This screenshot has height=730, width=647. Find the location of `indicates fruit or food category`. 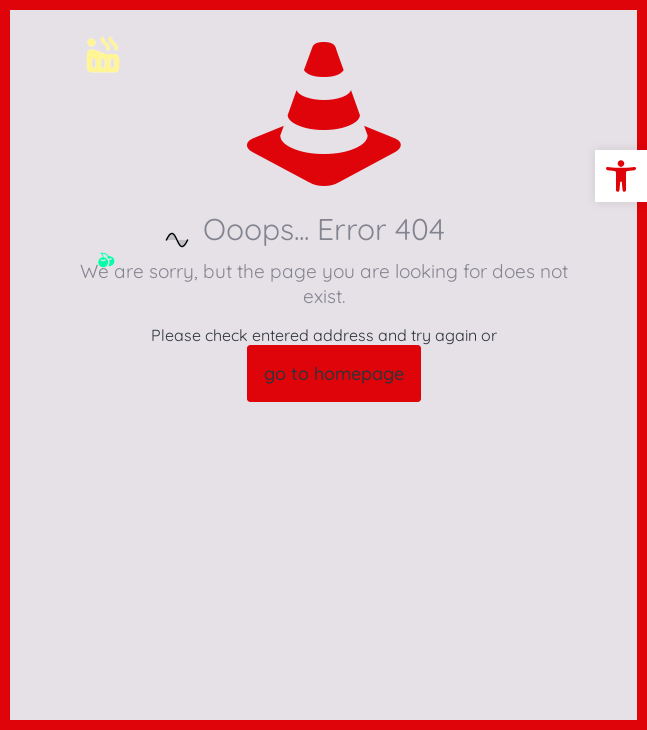

indicates fruit or food category is located at coordinates (106, 260).